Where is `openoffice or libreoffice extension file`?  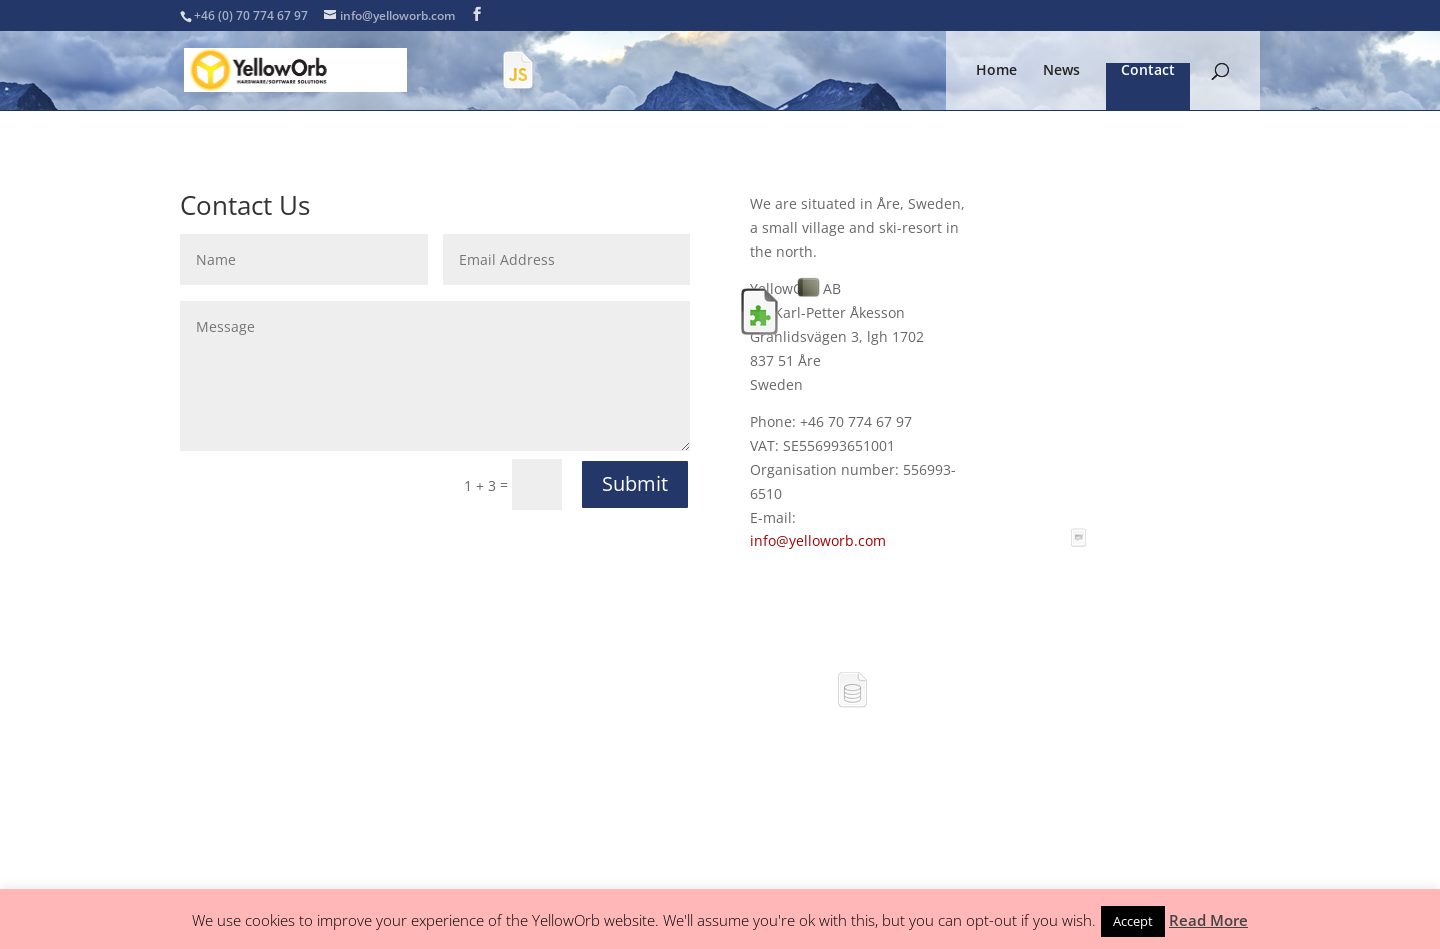 openoffice or libreoffice extension file is located at coordinates (759, 311).